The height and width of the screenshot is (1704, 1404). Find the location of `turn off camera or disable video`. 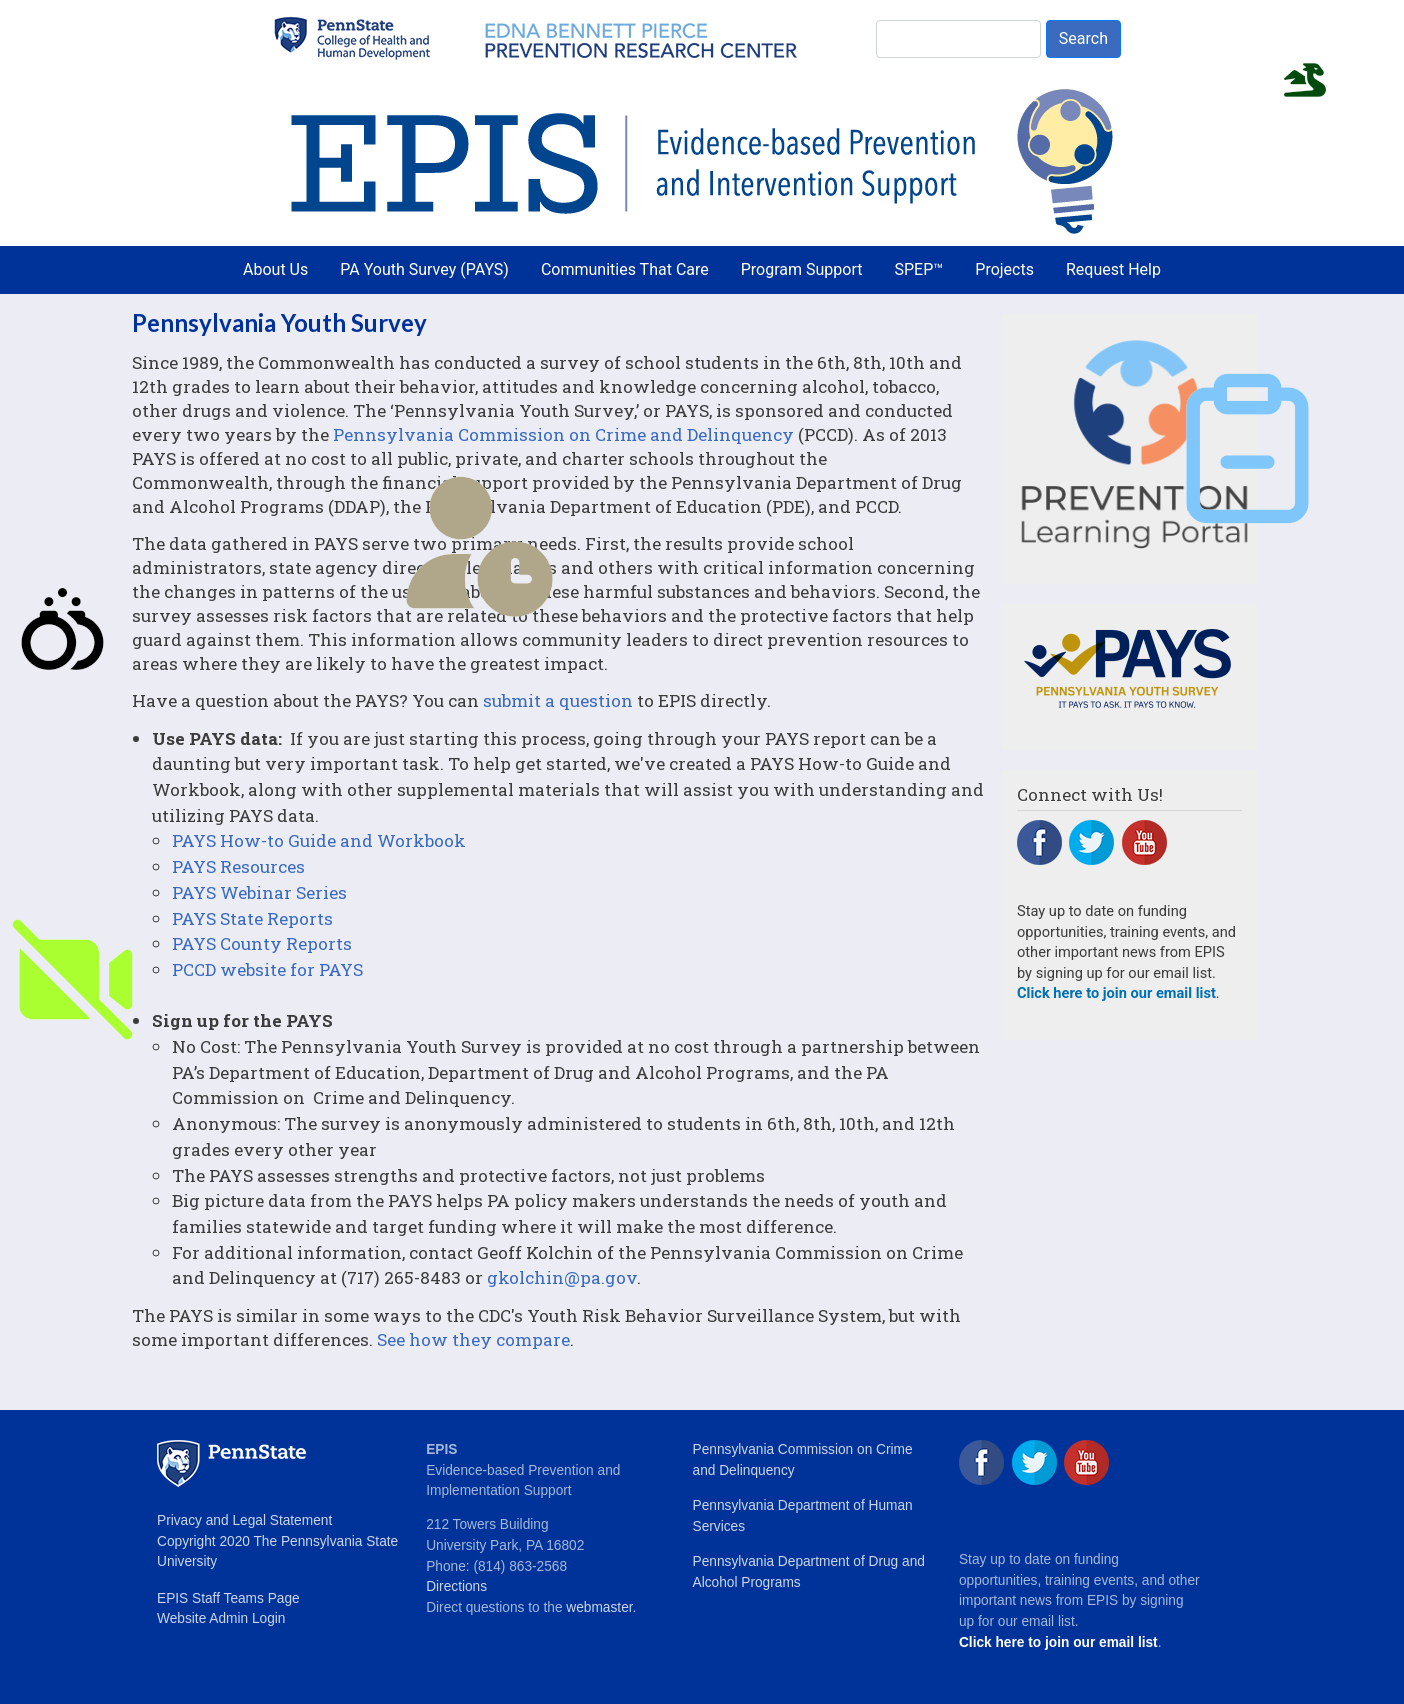

turn off camera or disable video is located at coordinates (72, 979).